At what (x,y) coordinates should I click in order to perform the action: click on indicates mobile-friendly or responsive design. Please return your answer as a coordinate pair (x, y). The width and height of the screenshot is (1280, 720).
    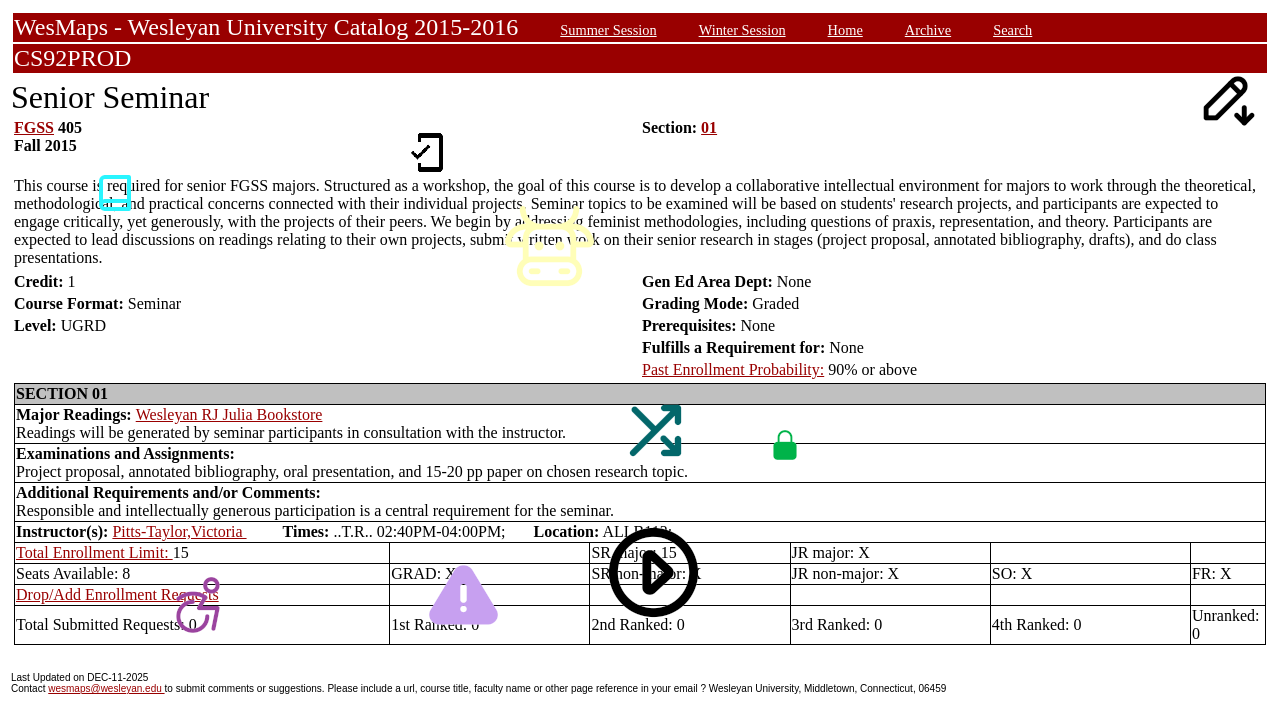
    Looking at the image, I should click on (426, 152).